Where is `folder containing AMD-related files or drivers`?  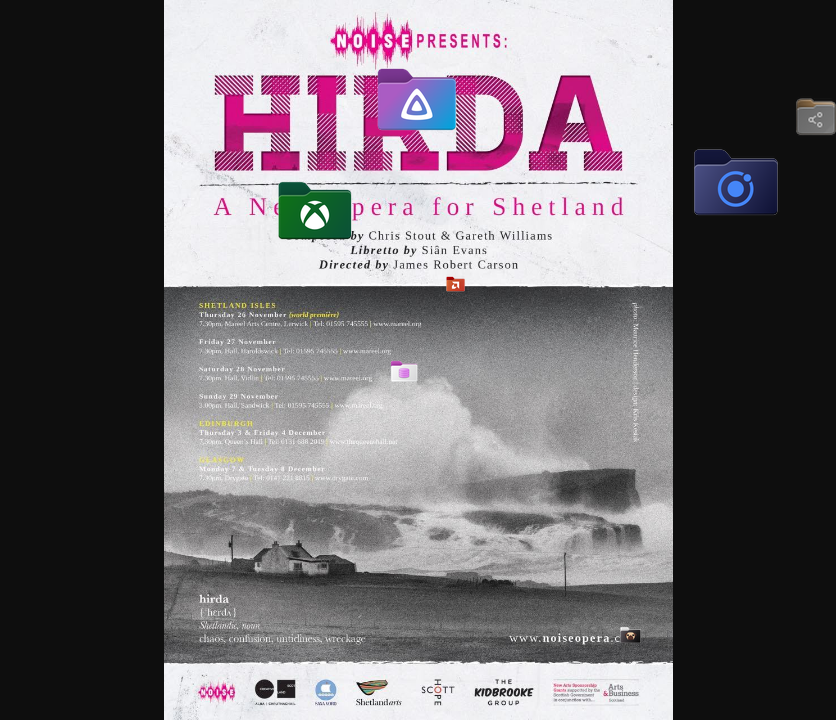 folder containing AMD-related files or drivers is located at coordinates (455, 284).